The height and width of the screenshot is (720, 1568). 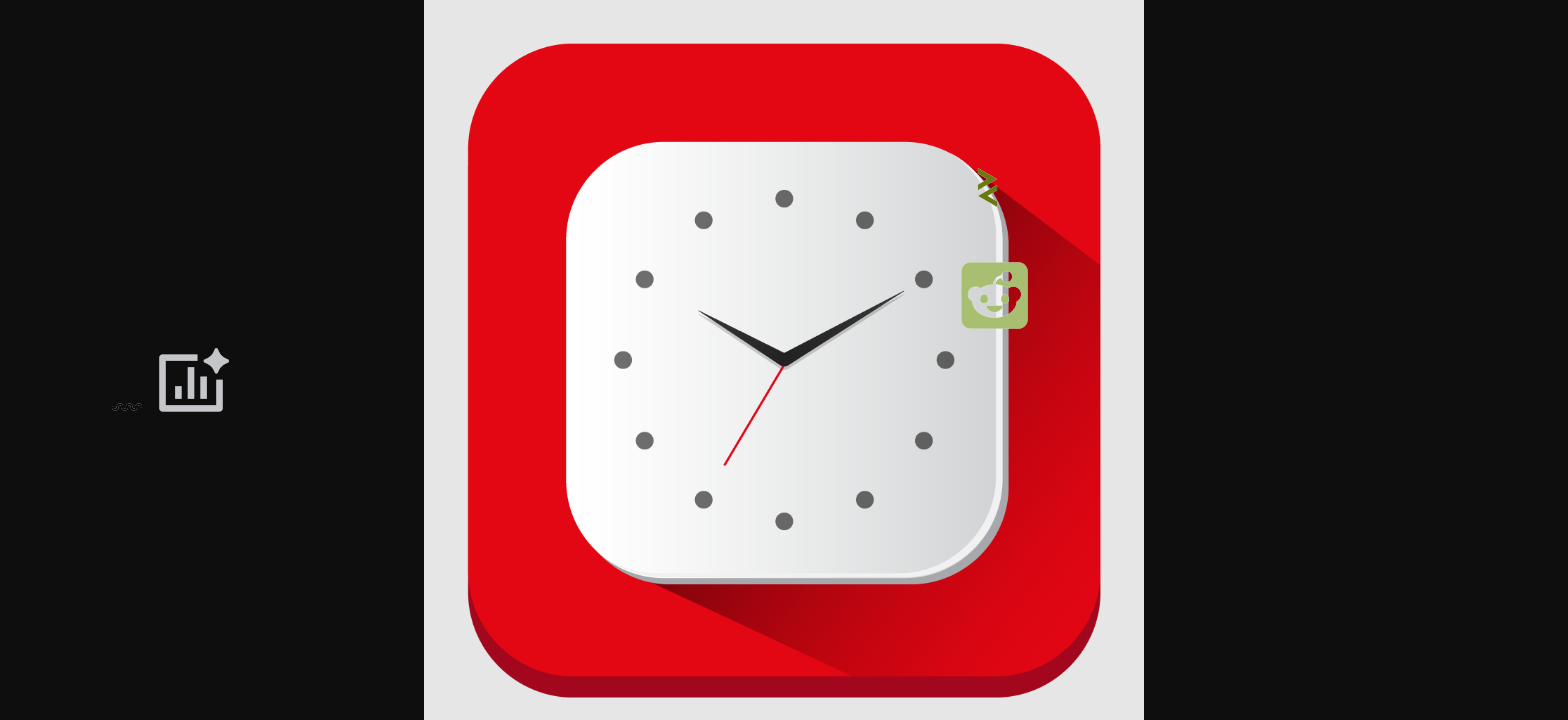 What do you see at coordinates (987, 187) in the screenshot?
I see `playcanvas game engine logo` at bounding box center [987, 187].